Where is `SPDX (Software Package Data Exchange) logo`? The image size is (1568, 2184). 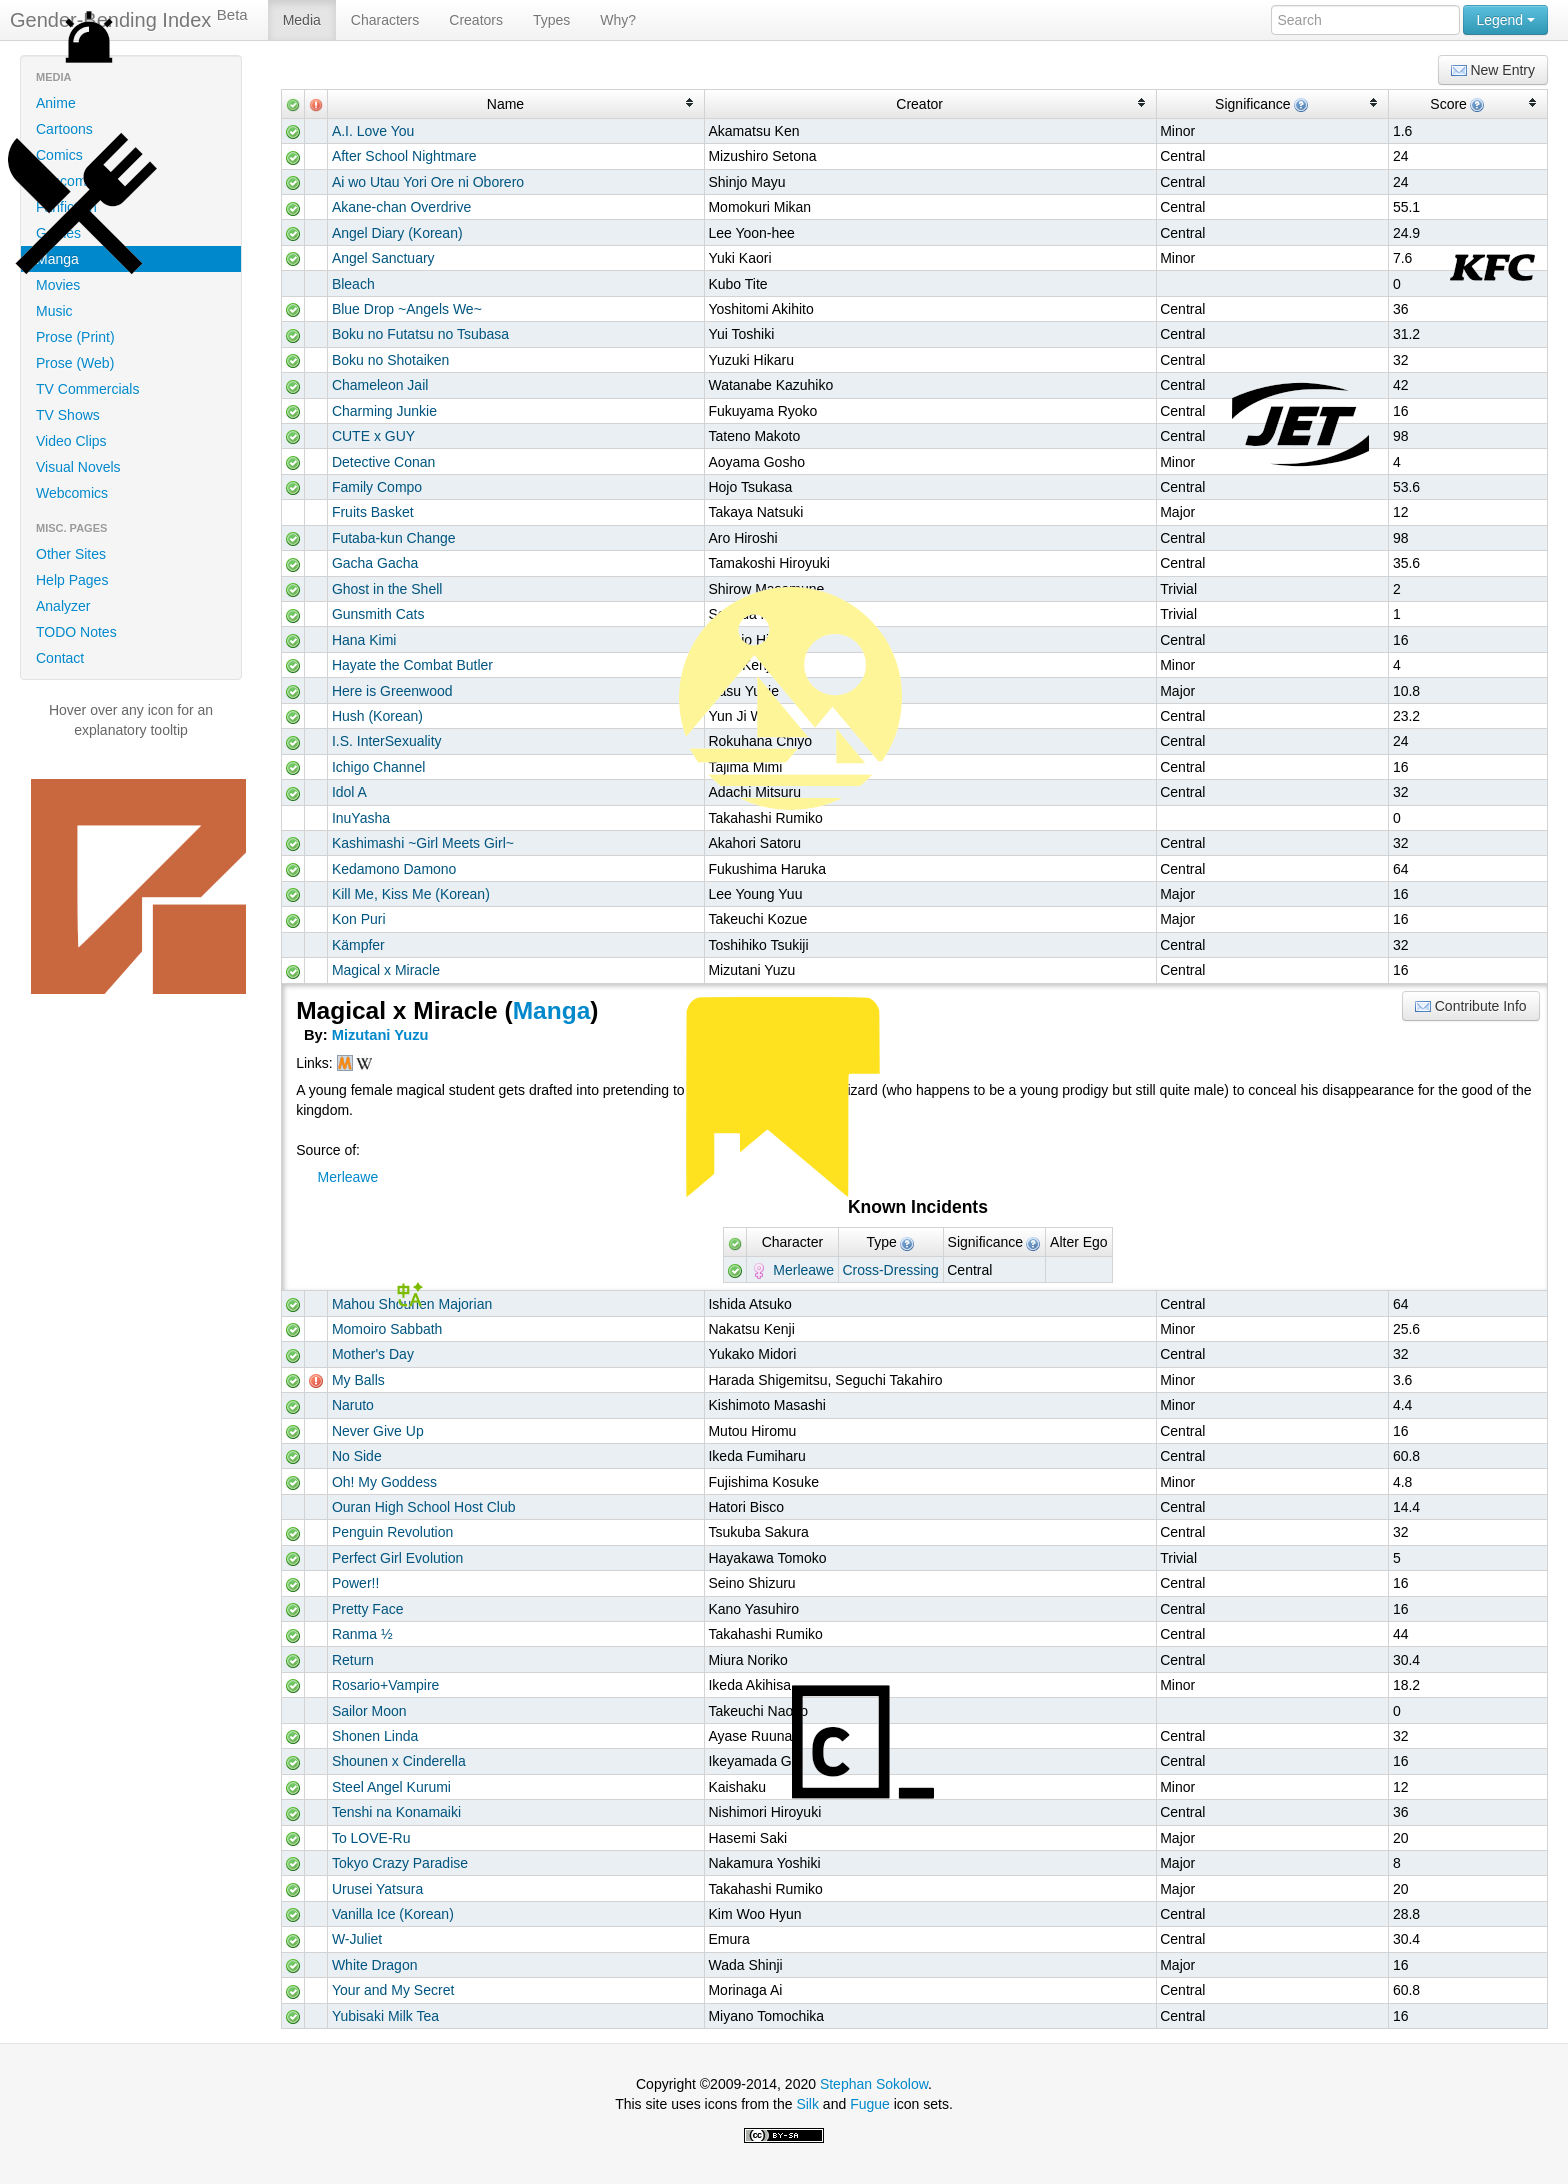 SPDX (Software Package Data Exchange) logo is located at coordinates (138, 886).